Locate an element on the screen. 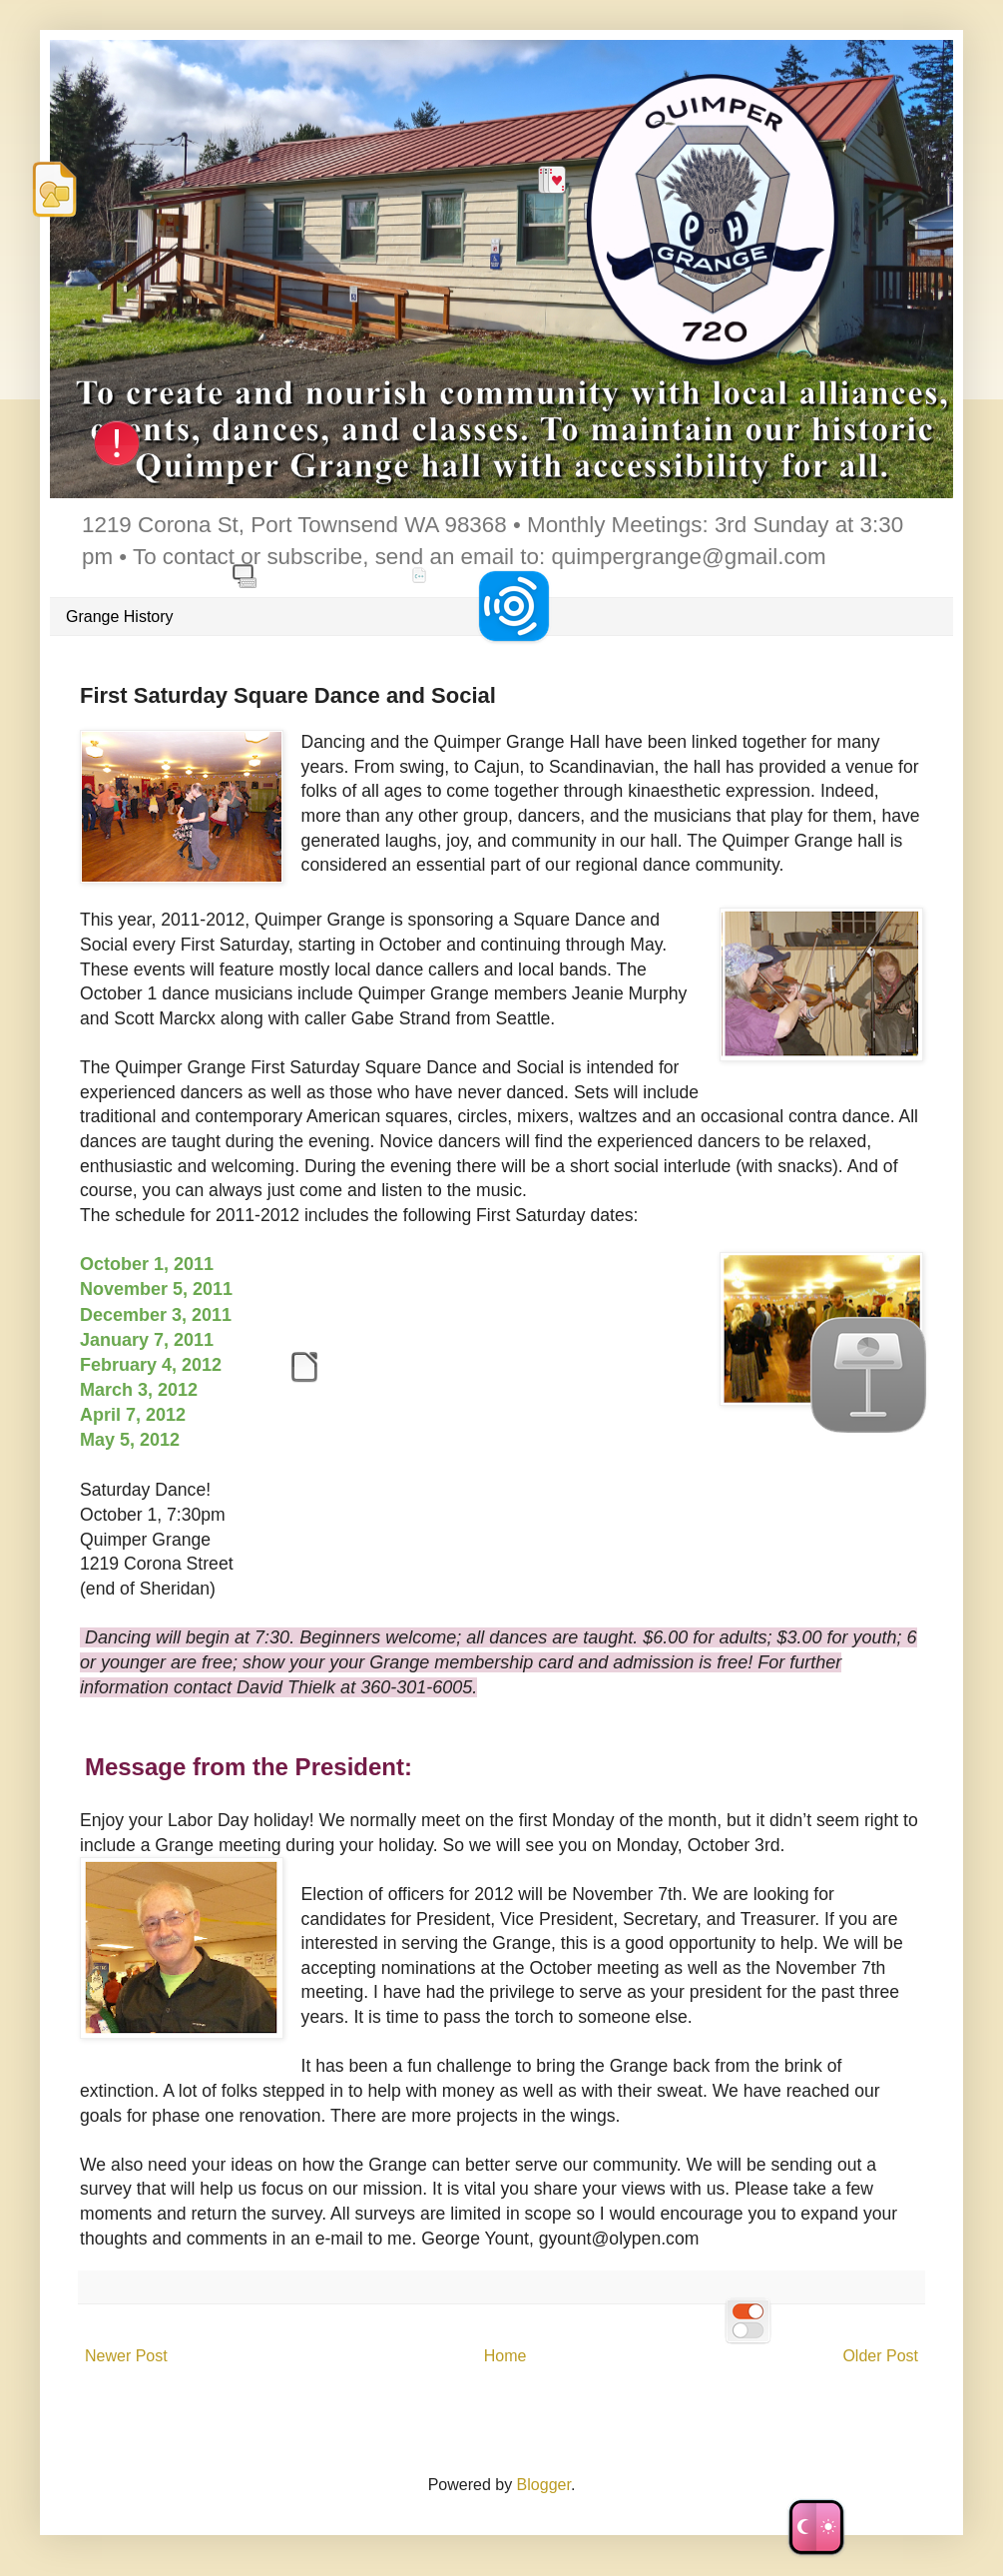 The image size is (1003, 2576). a libreoffice draw document file is located at coordinates (54, 189).